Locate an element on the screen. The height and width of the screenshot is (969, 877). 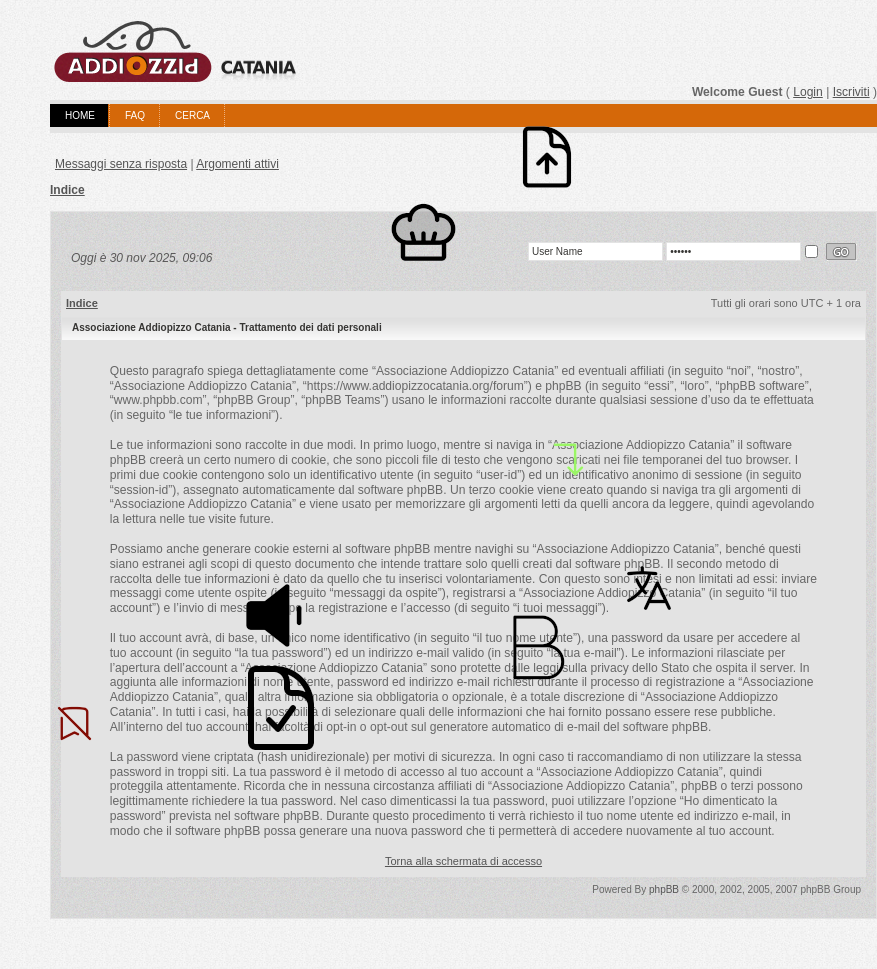
apply bold formatting to selected text is located at coordinates (534, 649).